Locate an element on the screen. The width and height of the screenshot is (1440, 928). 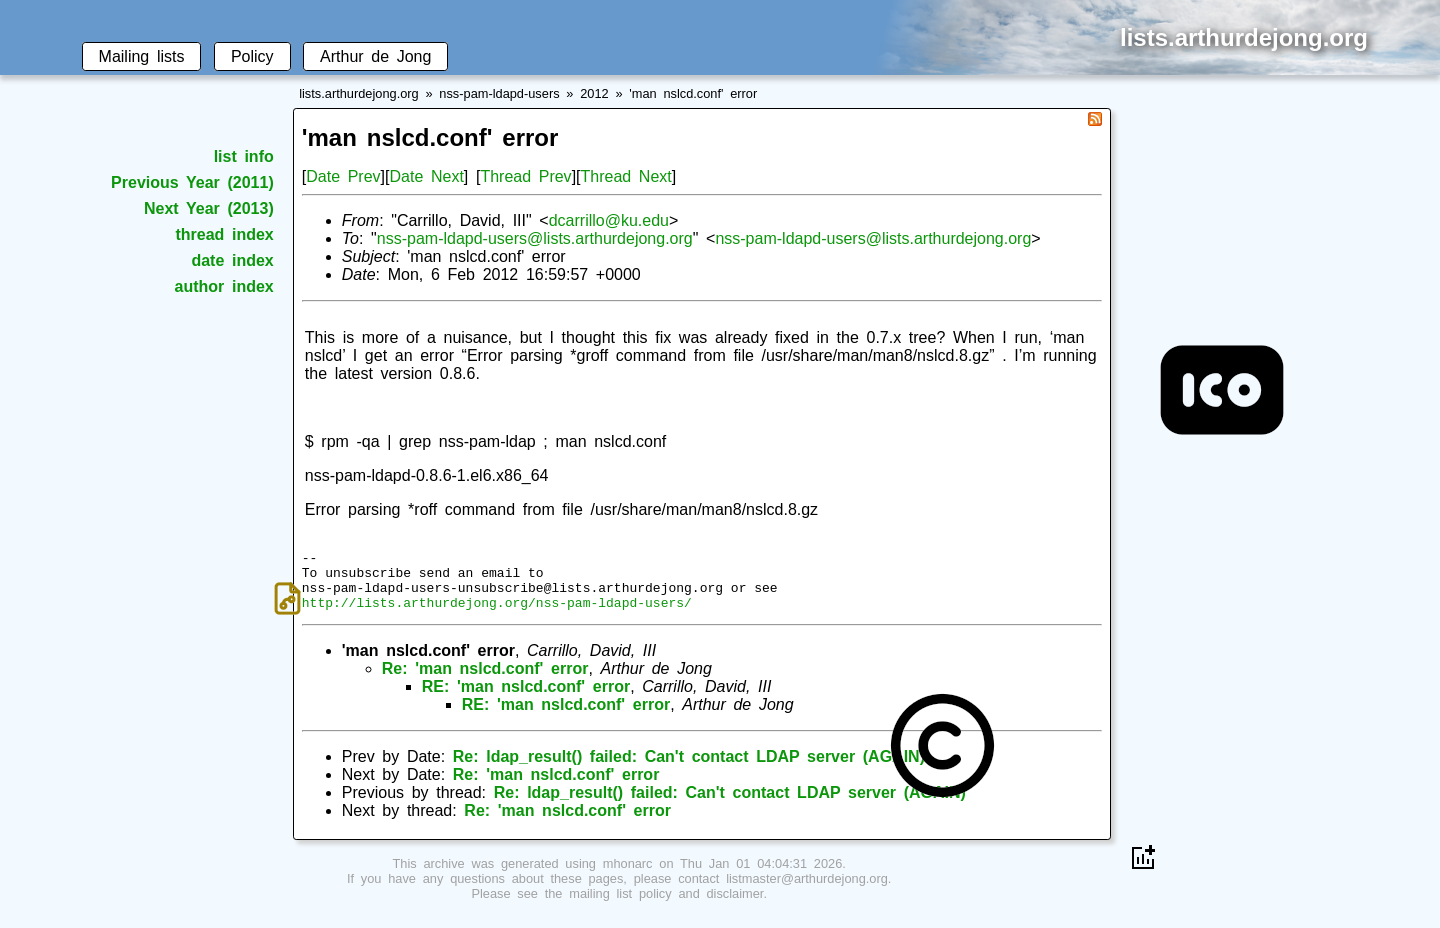
open a vector graphics file is located at coordinates (287, 598).